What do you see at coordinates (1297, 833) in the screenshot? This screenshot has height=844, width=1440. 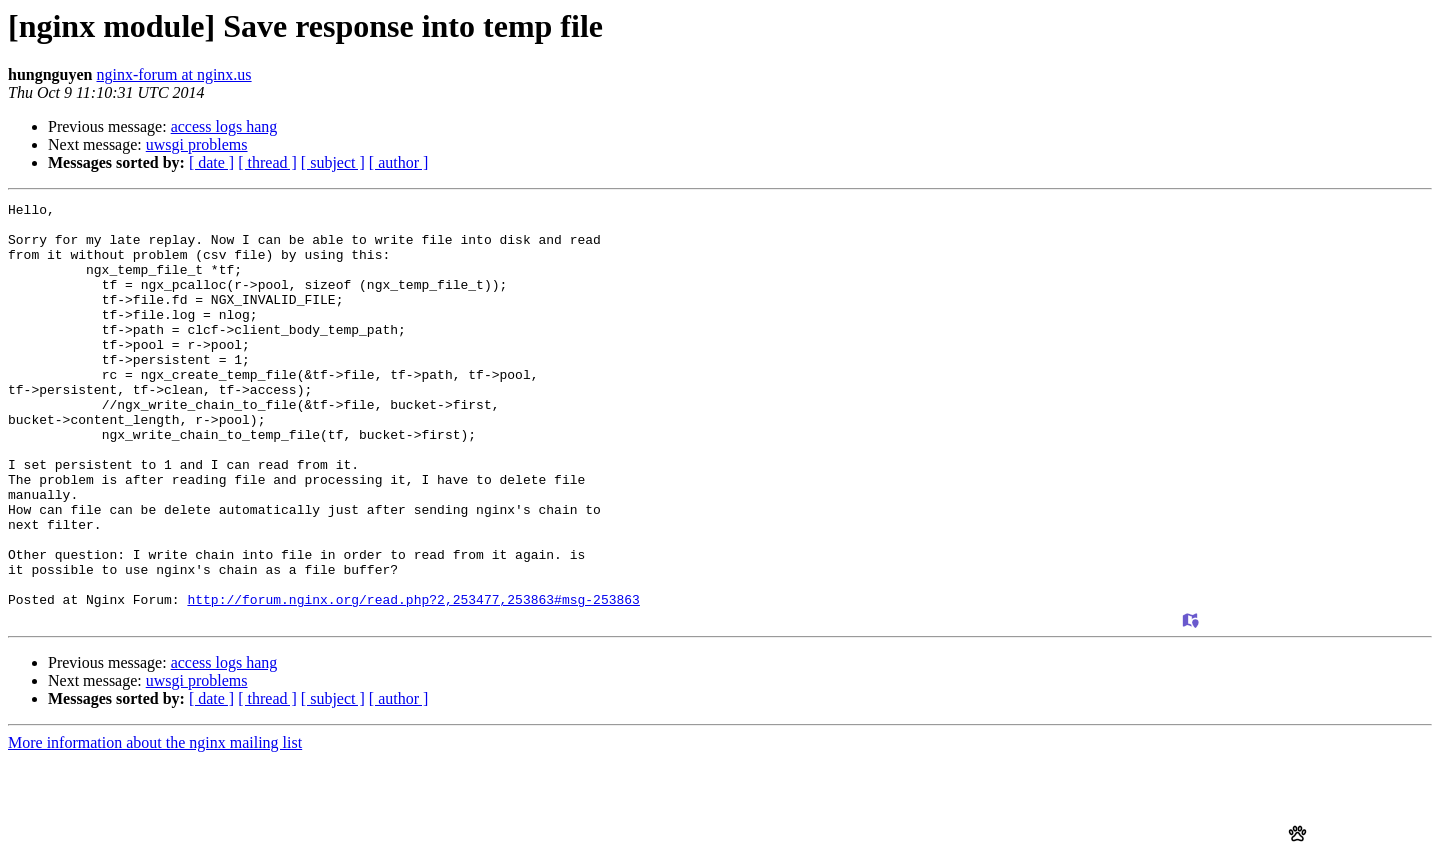 I see `access pet-related features or settings` at bounding box center [1297, 833].